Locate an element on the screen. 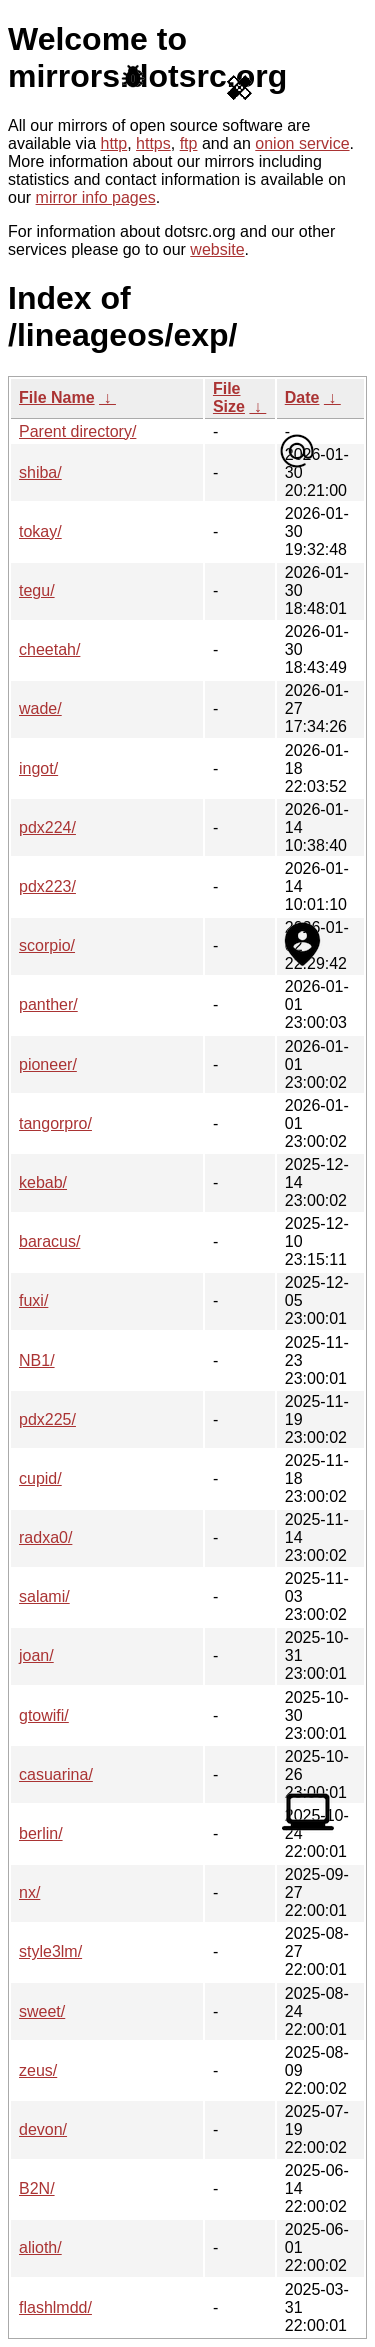 This screenshot has height=2347, width=375. apply healing or spot removal tool is located at coordinates (239, 87).